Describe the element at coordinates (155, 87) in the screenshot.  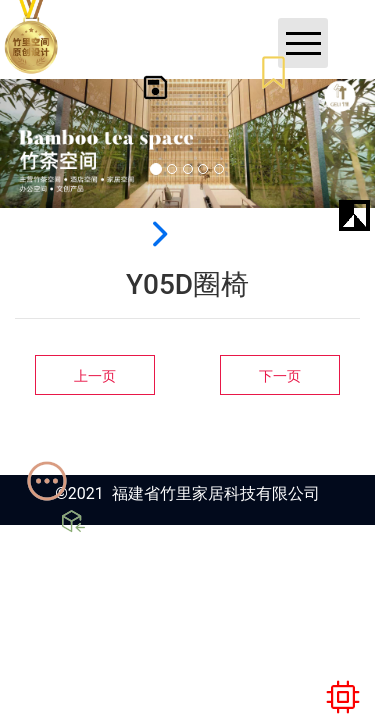
I see `save current file or document` at that location.